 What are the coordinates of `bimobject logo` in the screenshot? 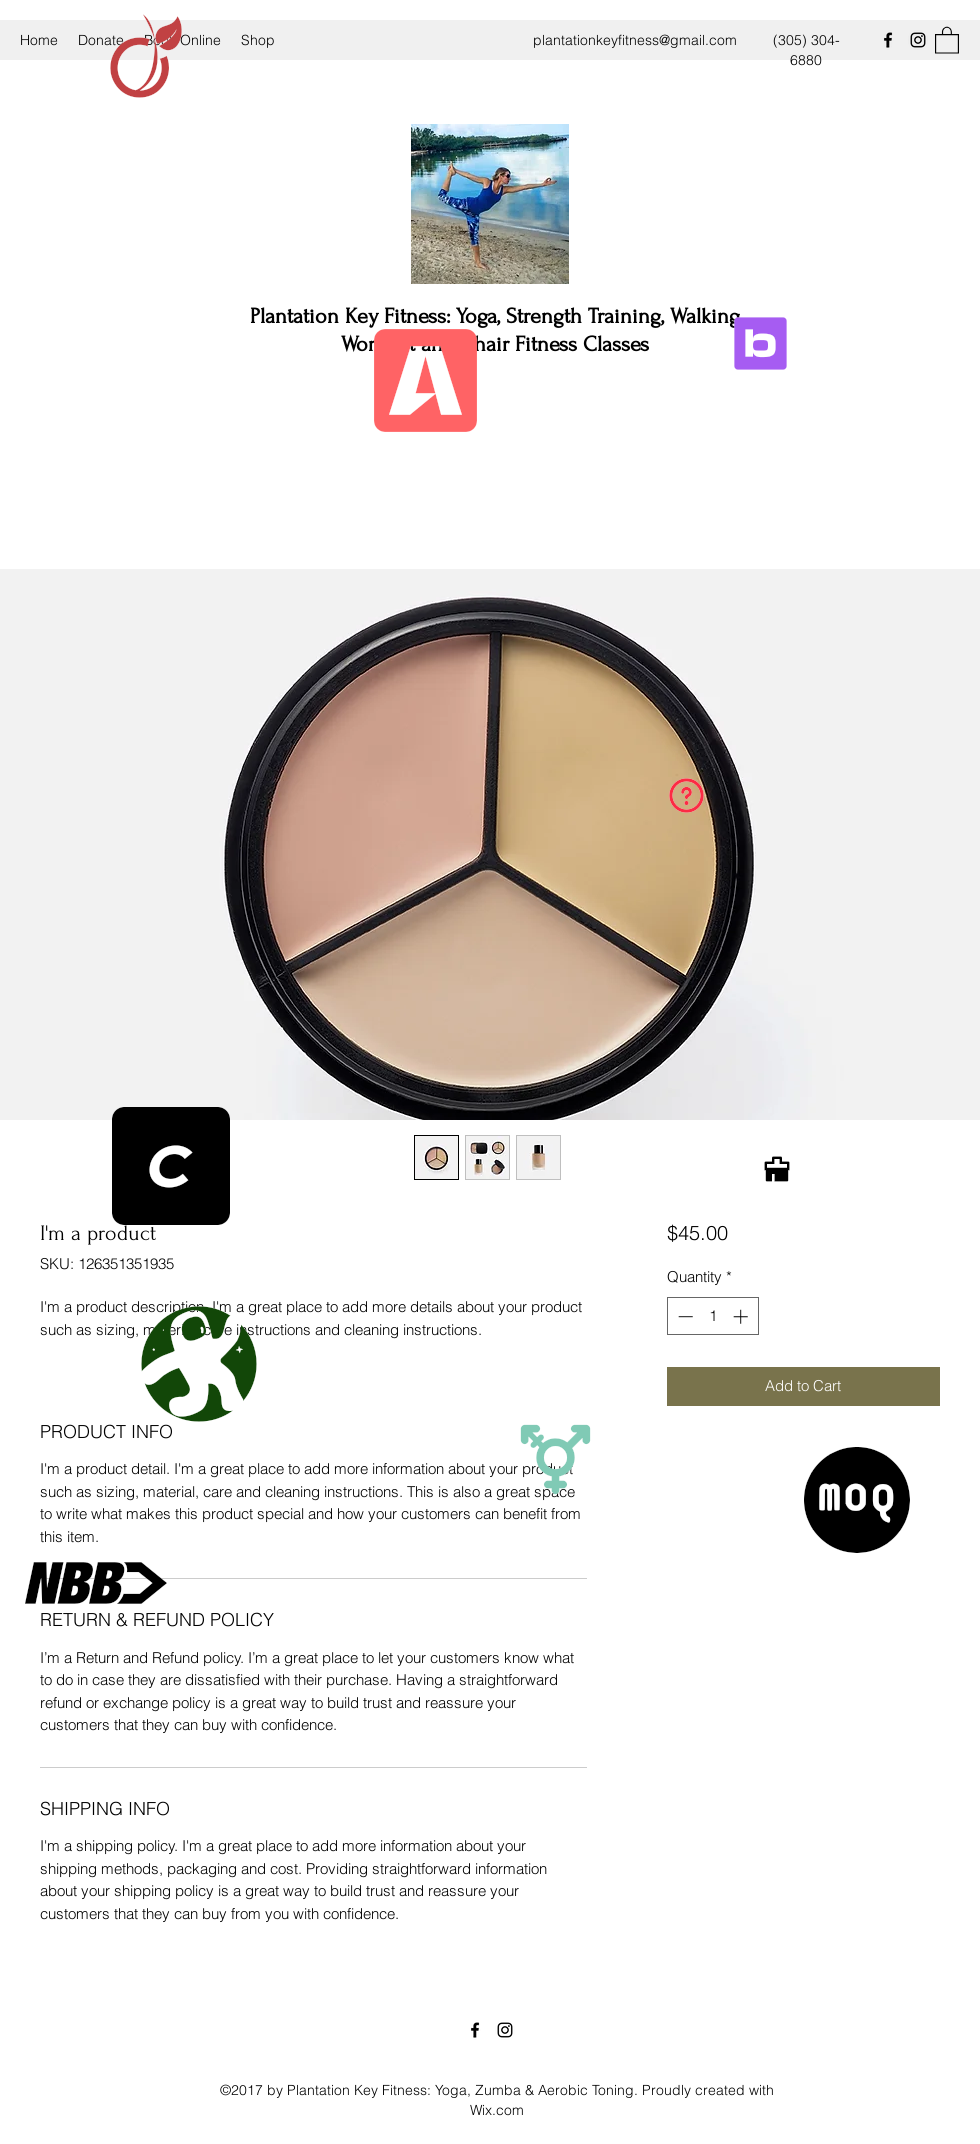 It's located at (760, 343).